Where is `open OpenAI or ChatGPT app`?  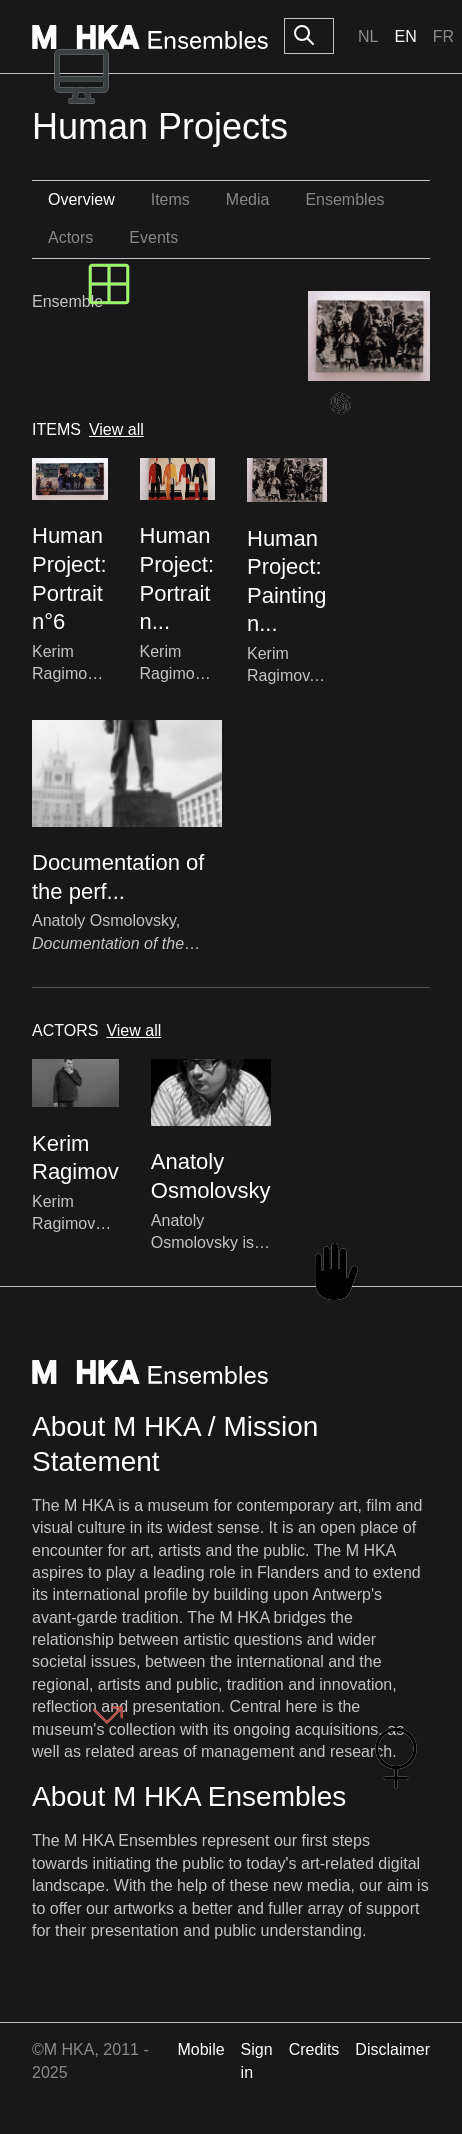
open OpenAI or ChatGPT app is located at coordinates (340, 403).